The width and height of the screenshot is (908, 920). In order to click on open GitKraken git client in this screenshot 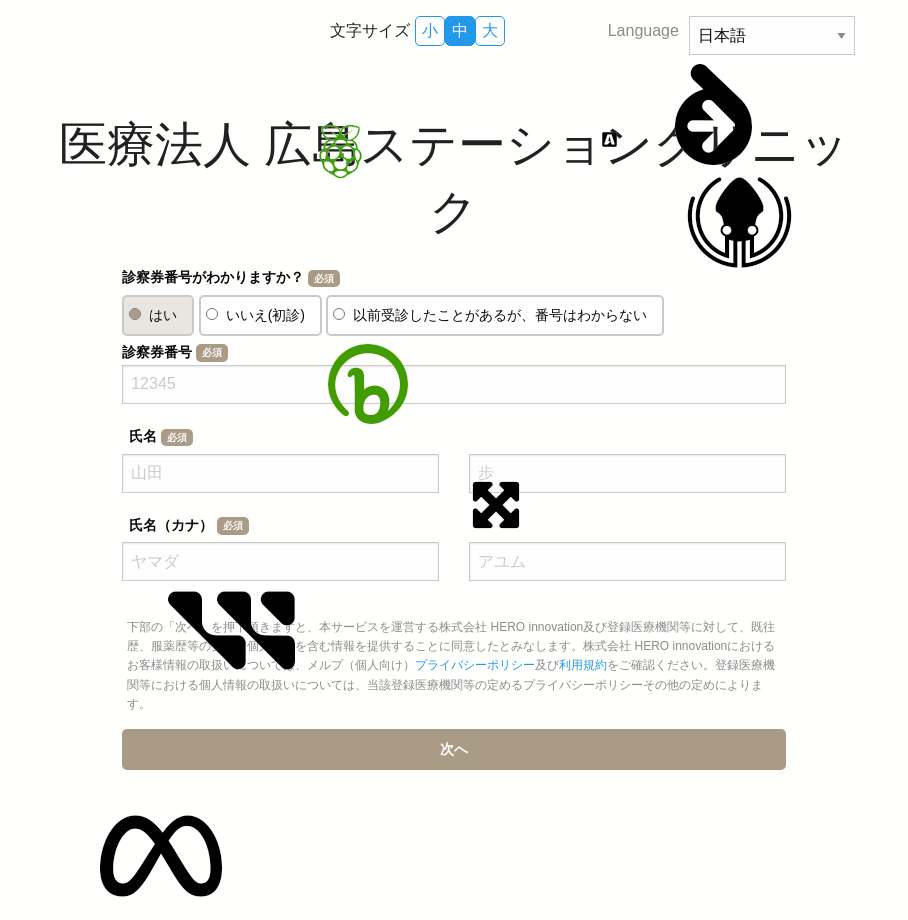, I will do `click(739, 222)`.